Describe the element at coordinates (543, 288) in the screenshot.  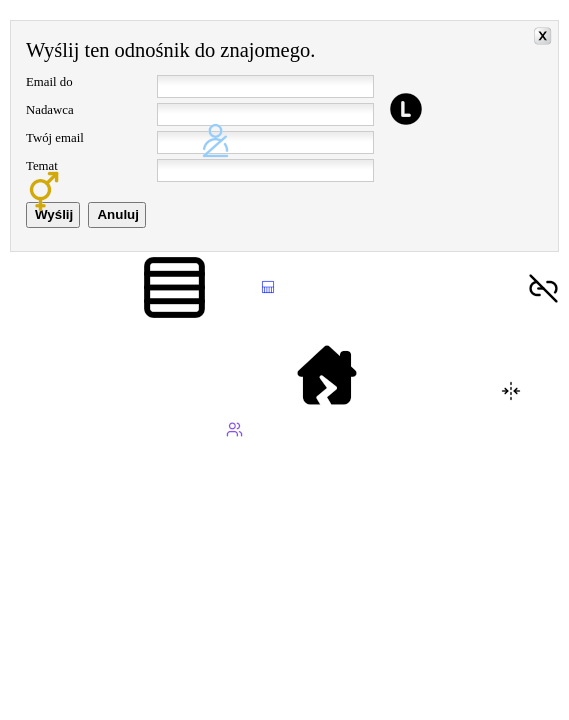
I see `unlink or disconnect items` at that location.